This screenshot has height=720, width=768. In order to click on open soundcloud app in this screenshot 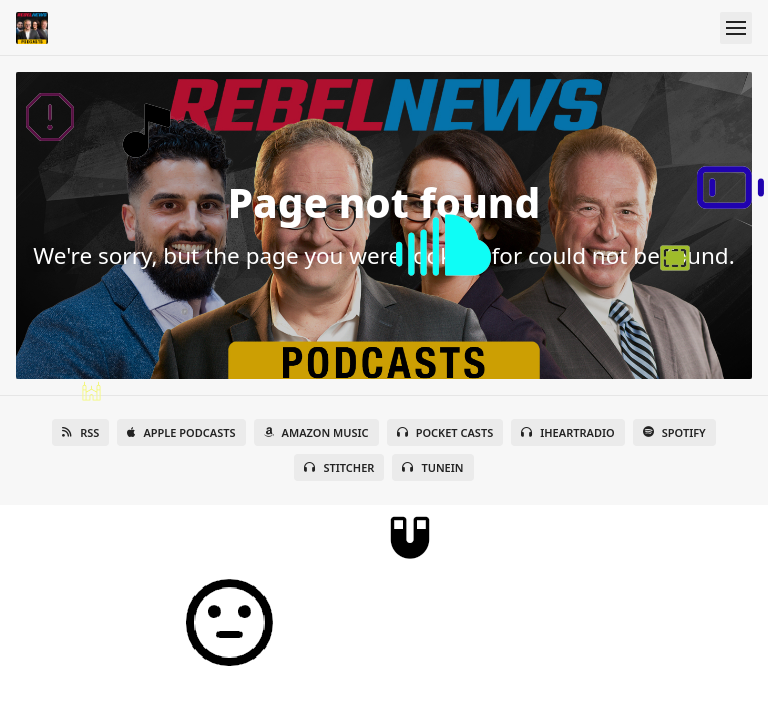, I will do `click(442, 248)`.